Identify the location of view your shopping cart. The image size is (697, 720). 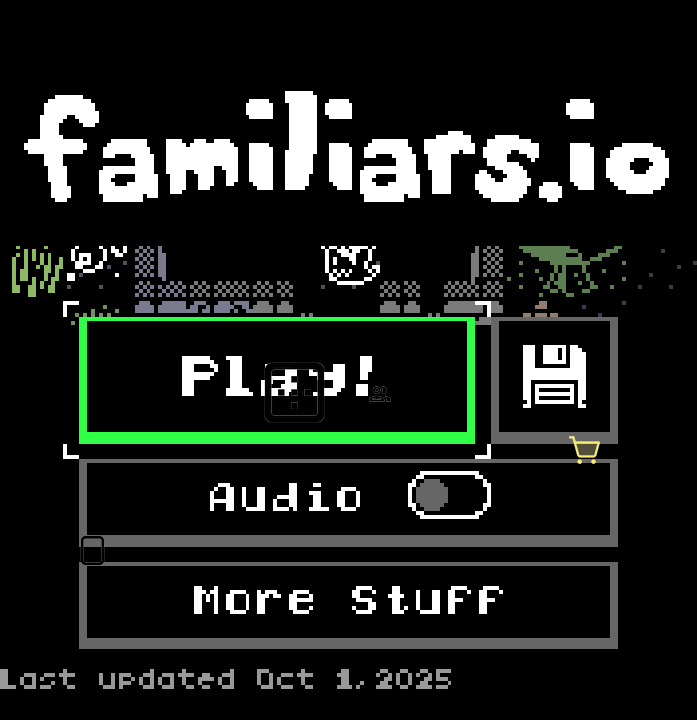
(585, 450).